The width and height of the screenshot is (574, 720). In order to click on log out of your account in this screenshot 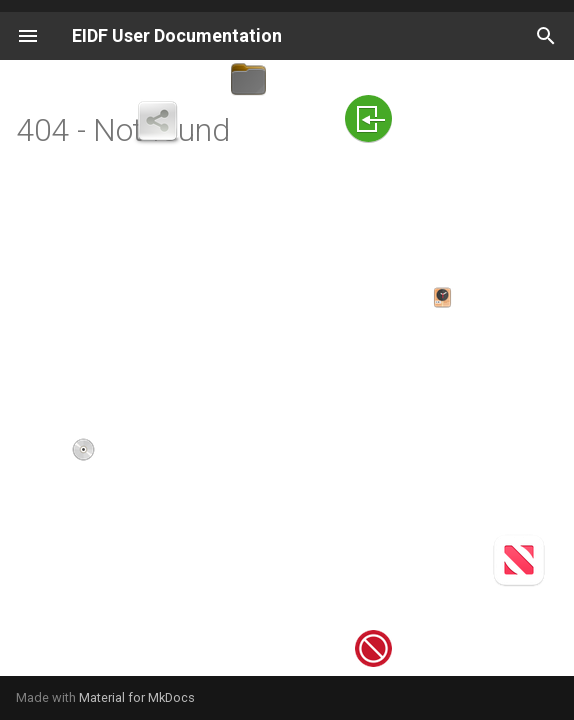, I will do `click(369, 119)`.